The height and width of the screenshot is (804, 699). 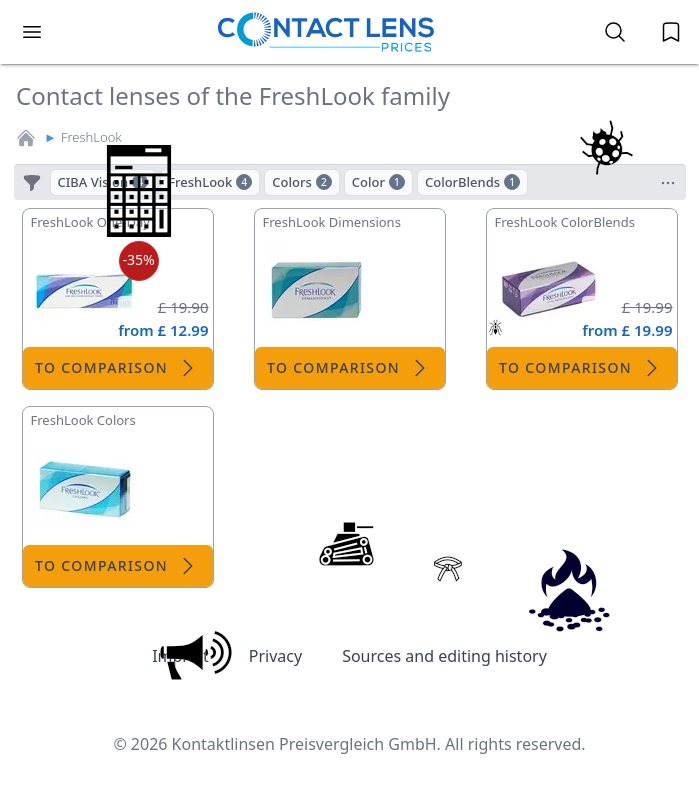 What do you see at coordinates (346, 540) in the screenshot?
I see `select a tank unit in a strategy game` at bounding box center [346, 540].